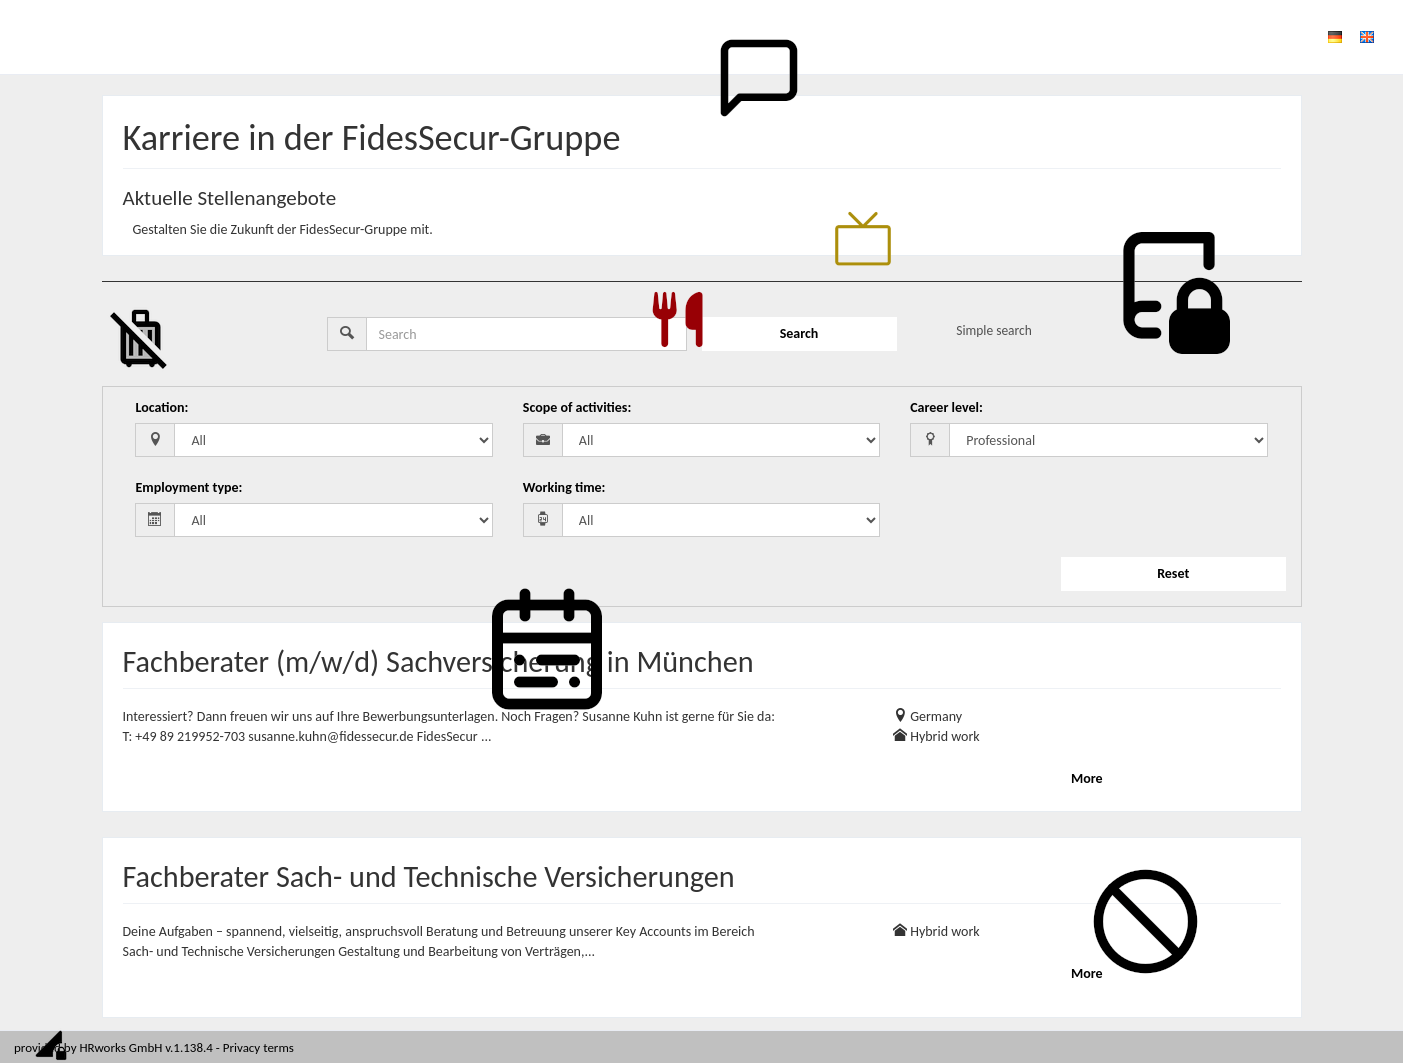 The image size is (1403, 1063). Describe the element at coordinates (547, 649) in the screenshot. I see `select a date range` at that location.